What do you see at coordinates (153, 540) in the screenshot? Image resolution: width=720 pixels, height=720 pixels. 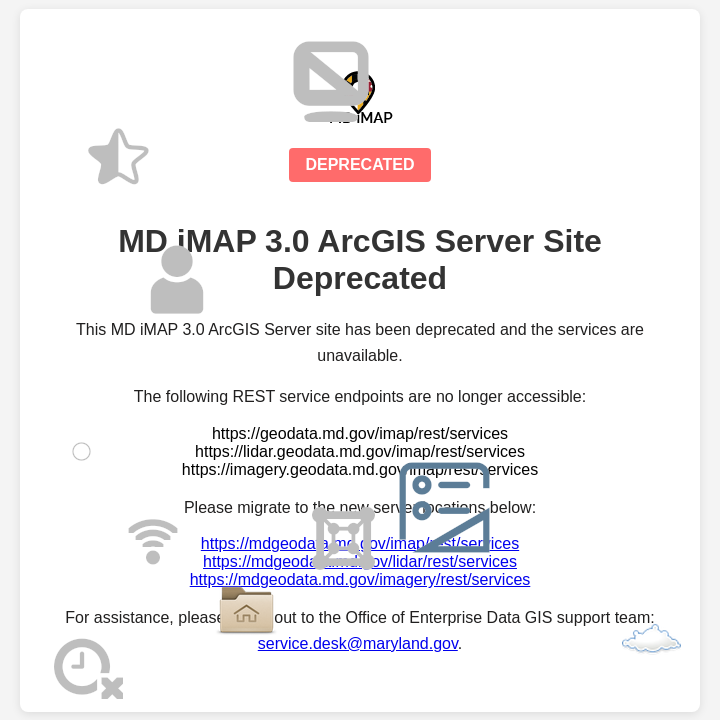 I see `indicates wireless network connection status` at bounding box center [153, 540].